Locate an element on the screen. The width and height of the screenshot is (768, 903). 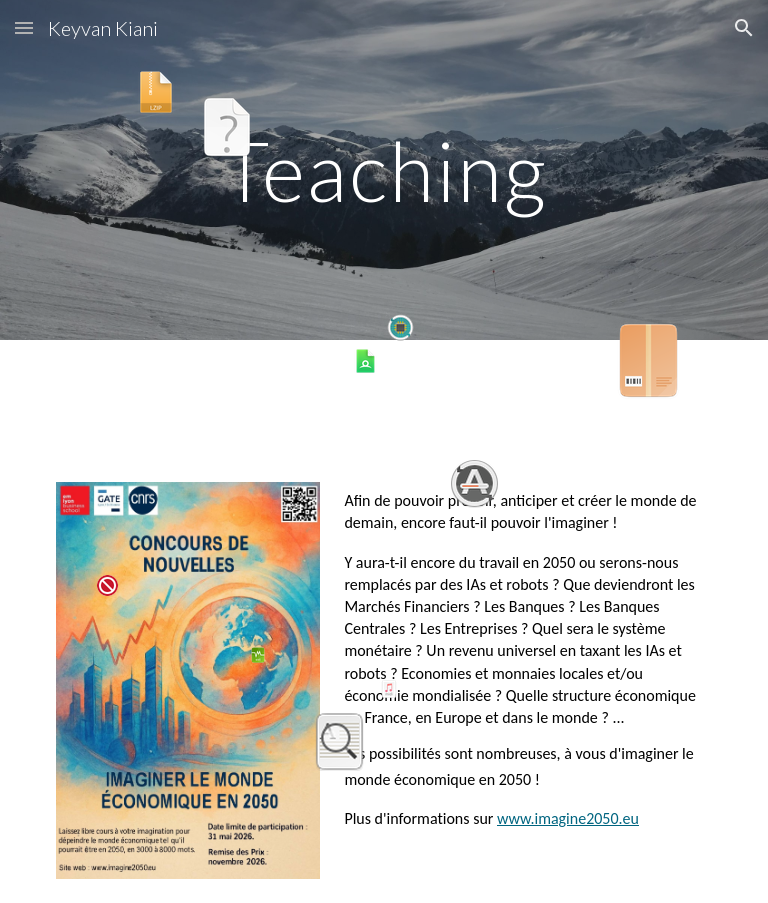
an lzip compressed archive file is located at coordinates (156, 93).